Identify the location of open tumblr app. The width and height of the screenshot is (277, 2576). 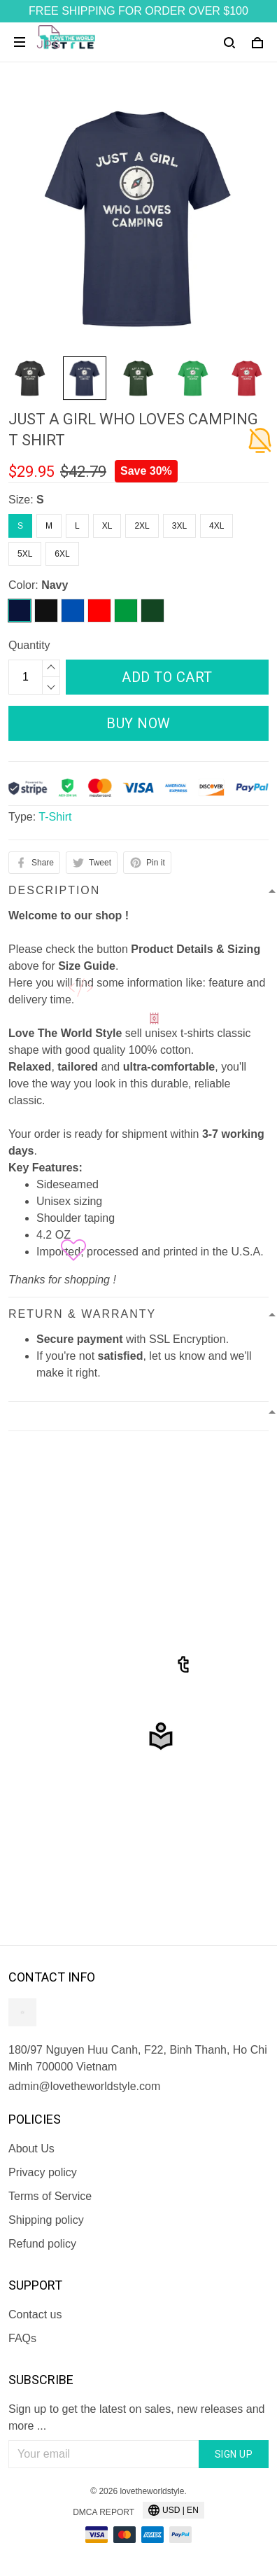
(183, 1664).